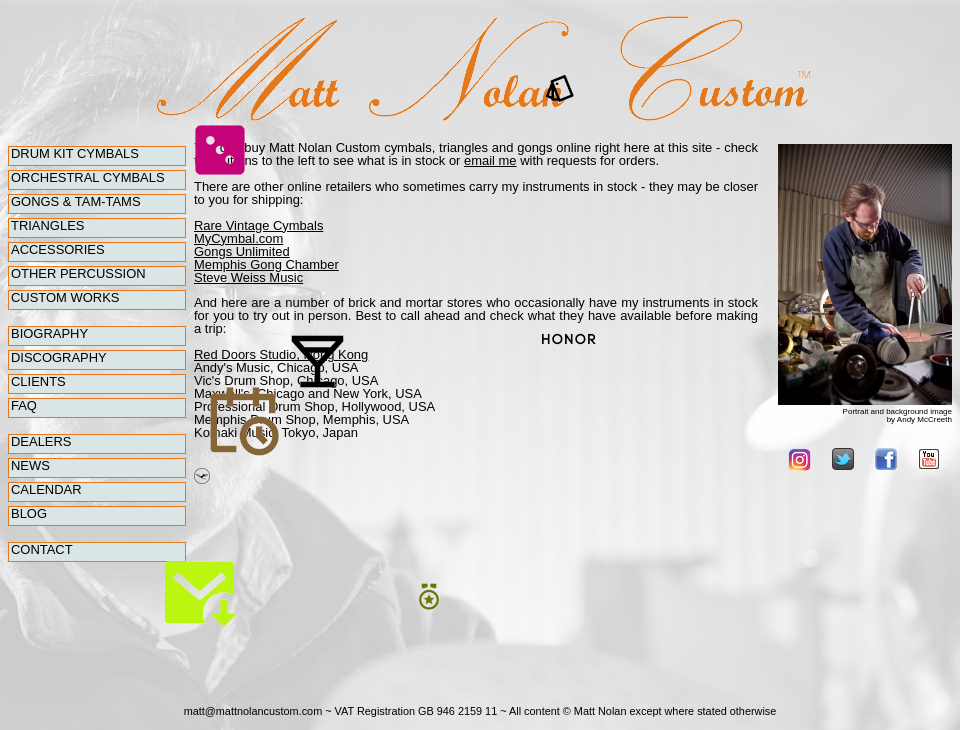 The image size is (960, 730). I want to click on view scheduled events or appointments, so click(243, 423).